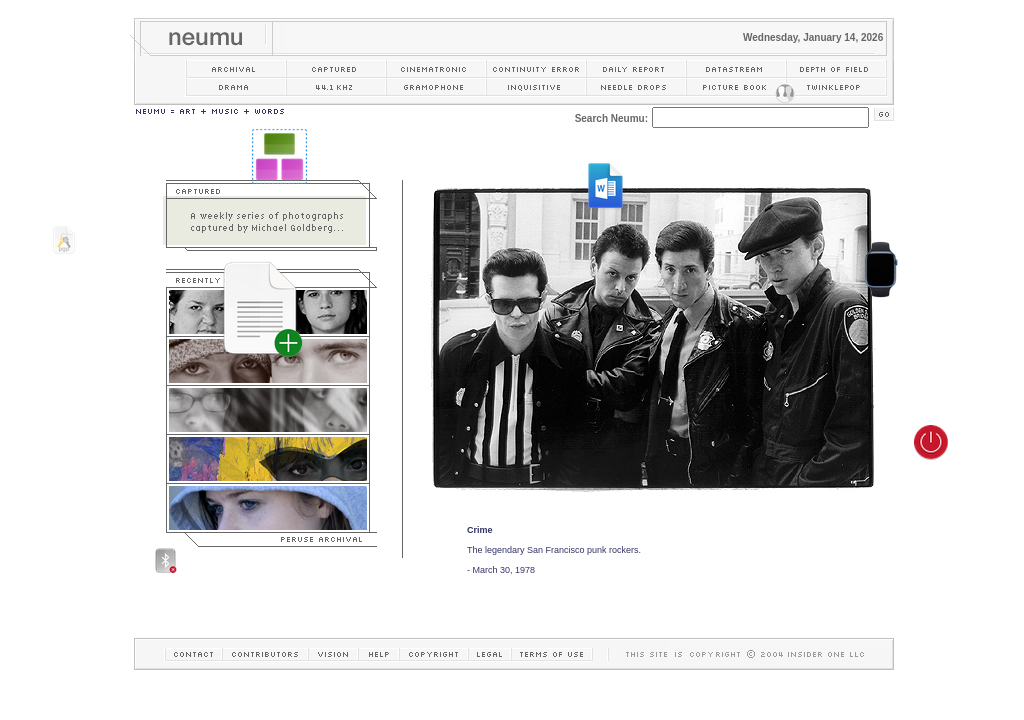 The height and width of the screenshot is (720, 1024). Describe the element at coordinates (931, 442) in the screenshot. I see `shut down the system` at that location.